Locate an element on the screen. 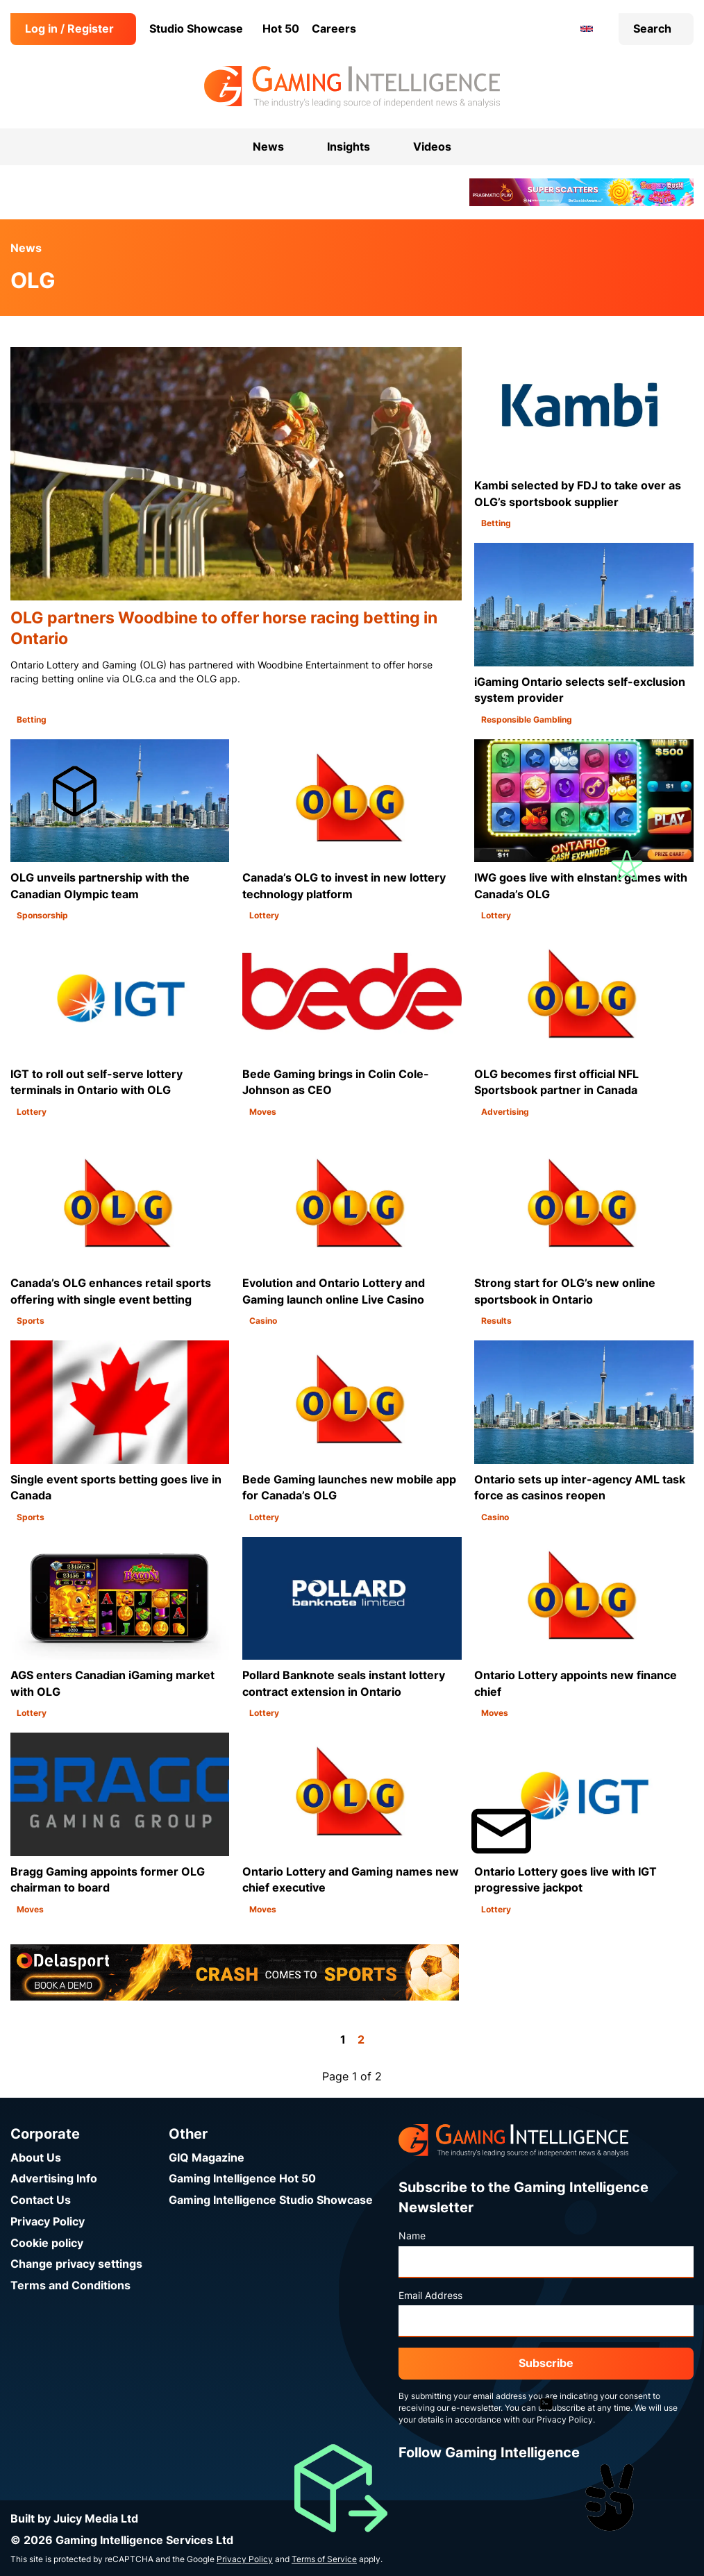 The height and width of the screenshot is (2576, 704). select occult or mystical category is located at coordinates (627, 867).